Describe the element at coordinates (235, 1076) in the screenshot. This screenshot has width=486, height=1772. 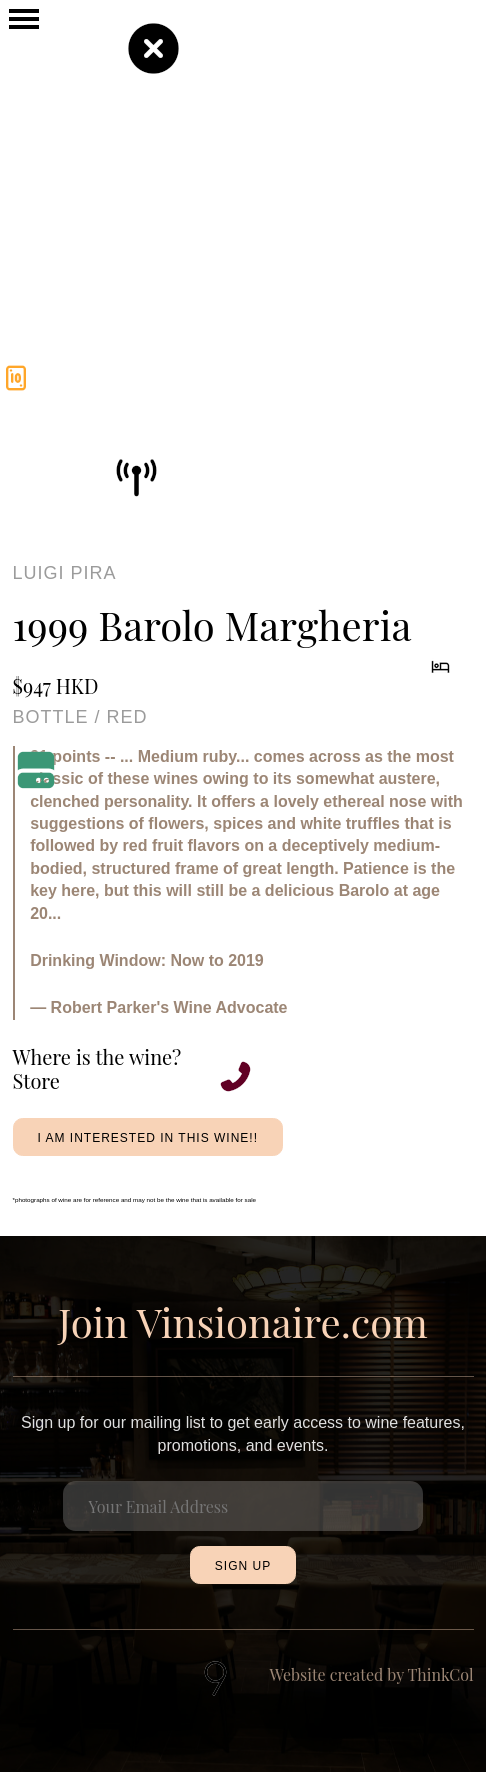
I see `make a phone call` at that location.